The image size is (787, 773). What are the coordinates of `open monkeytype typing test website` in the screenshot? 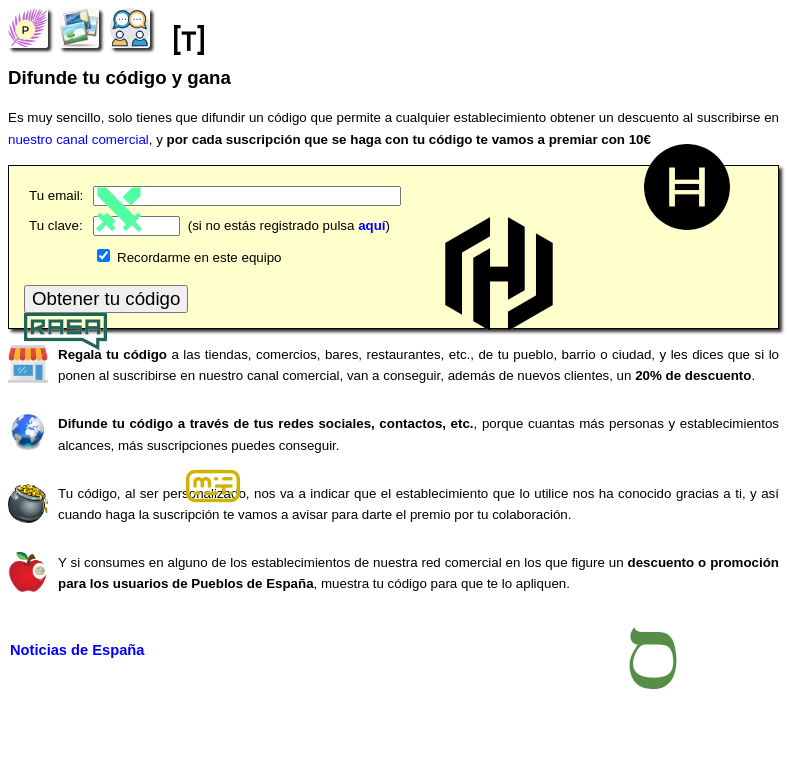 It's located at (213, 486).